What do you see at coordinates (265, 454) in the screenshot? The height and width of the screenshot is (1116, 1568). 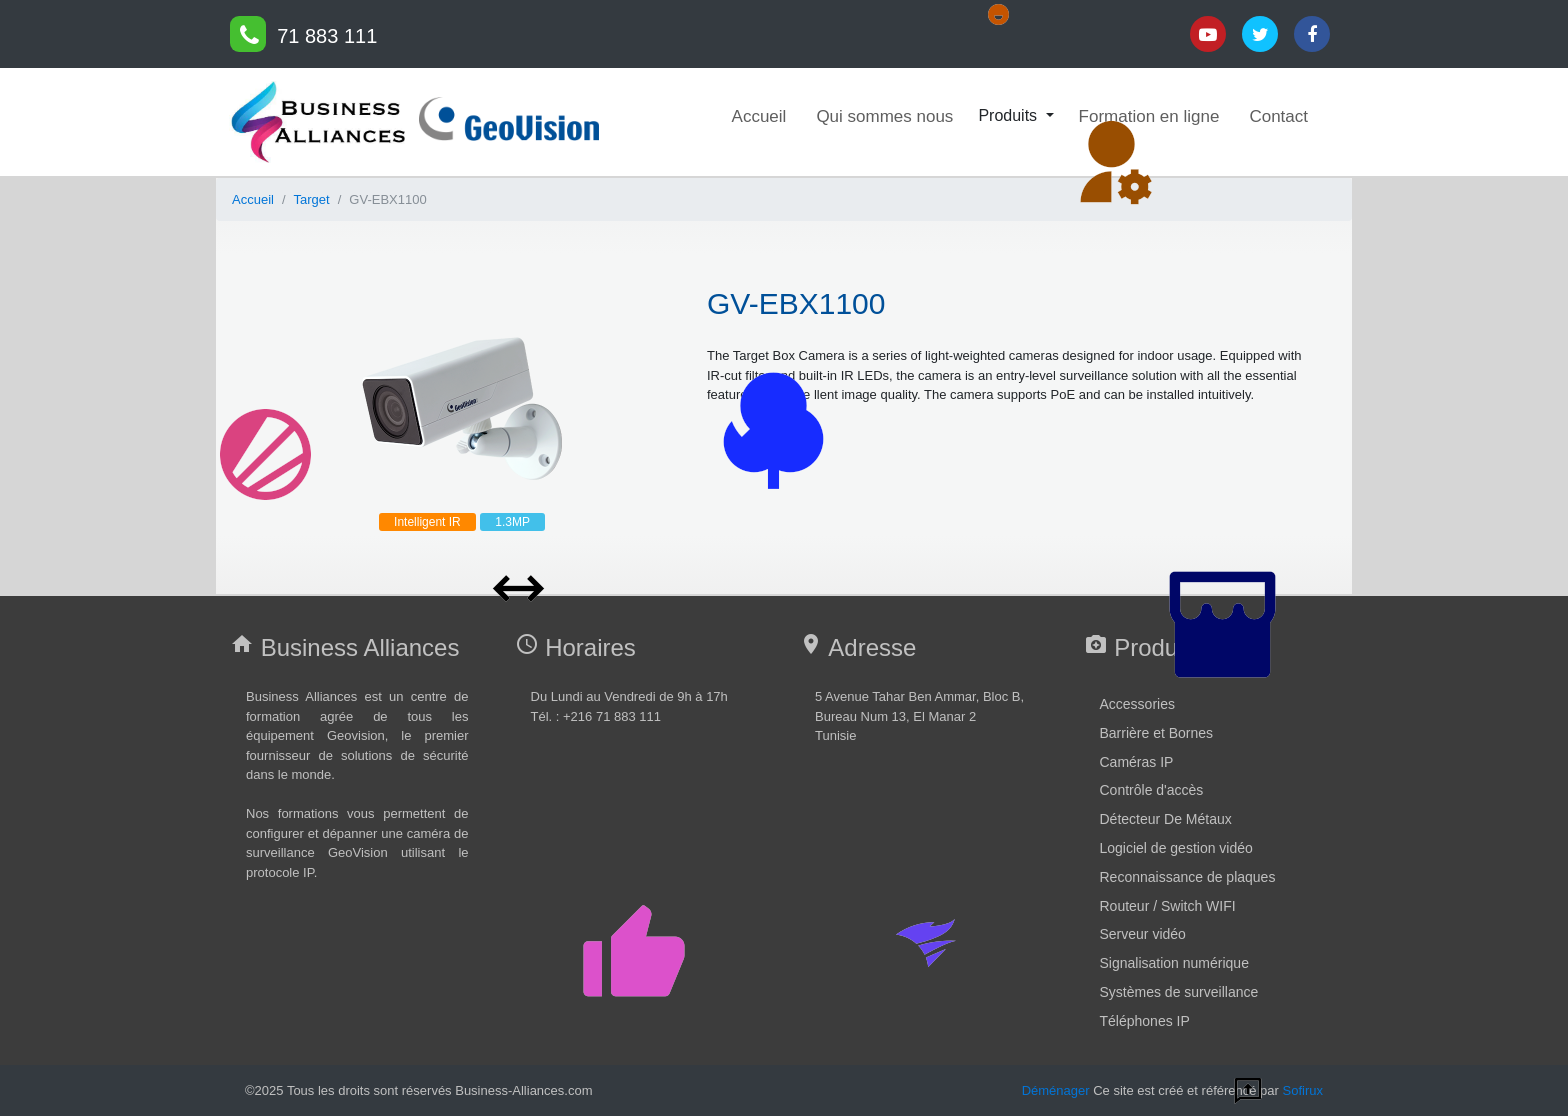 I see `ESL Gaming logo` at bounding box center [265, 454].